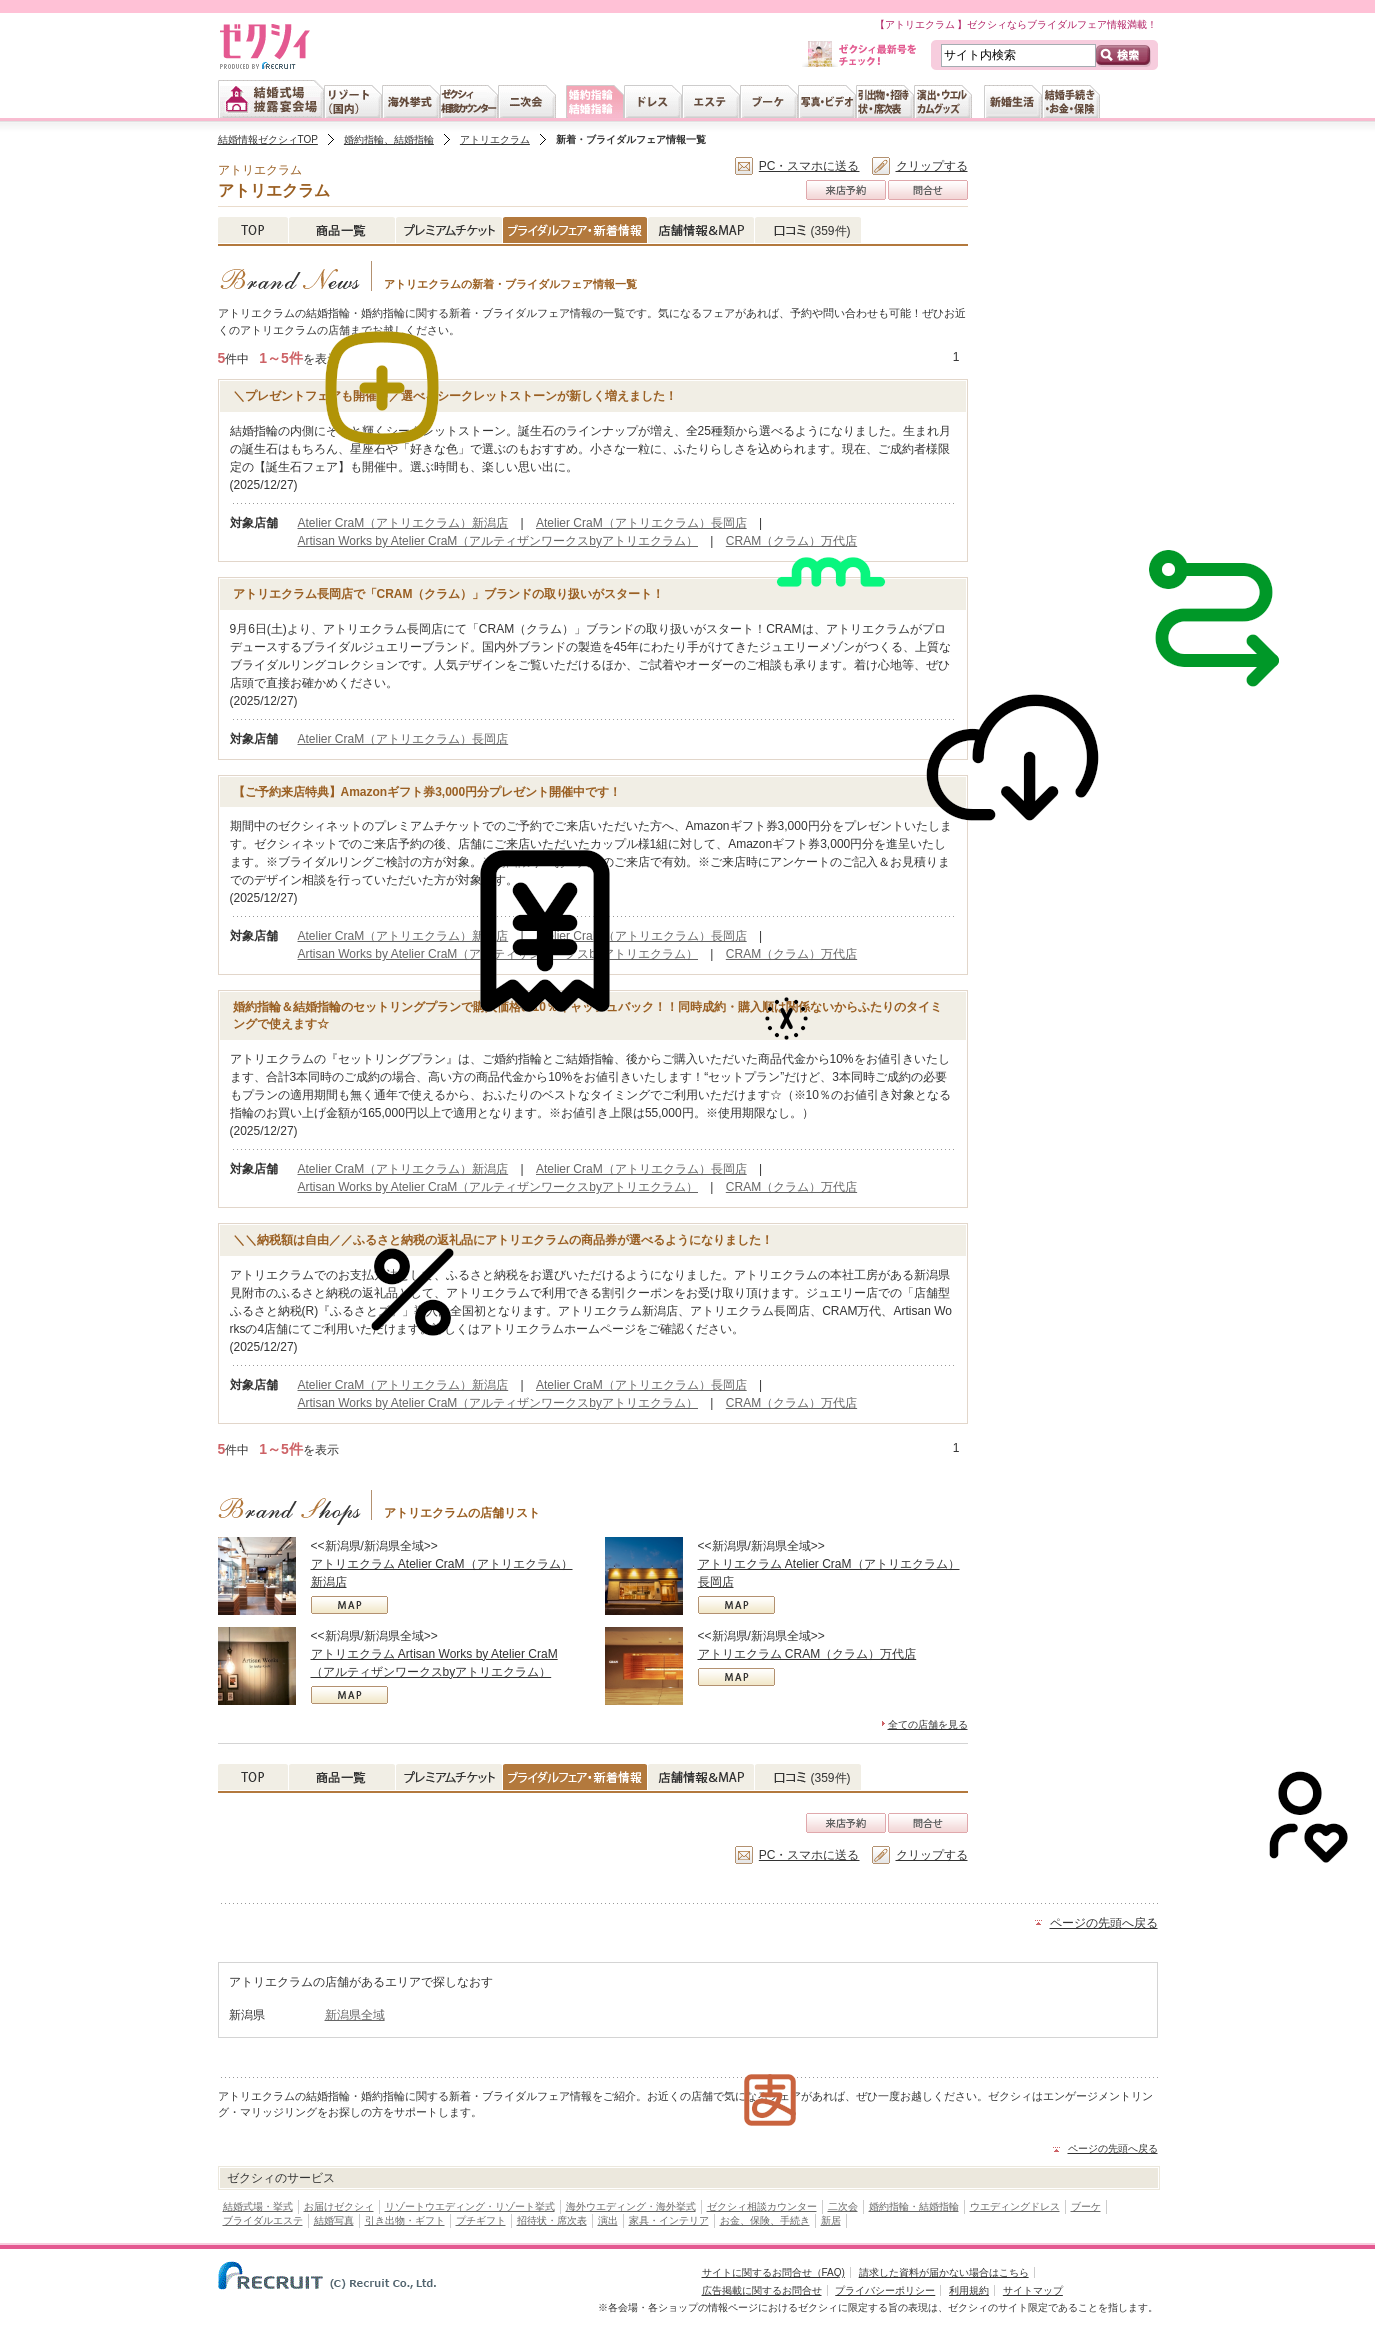 Image resolution: width=1375 pixels, height=2326 pixels. I want to click on represents an inductor component in a circuit diagram, so click(831, 572).